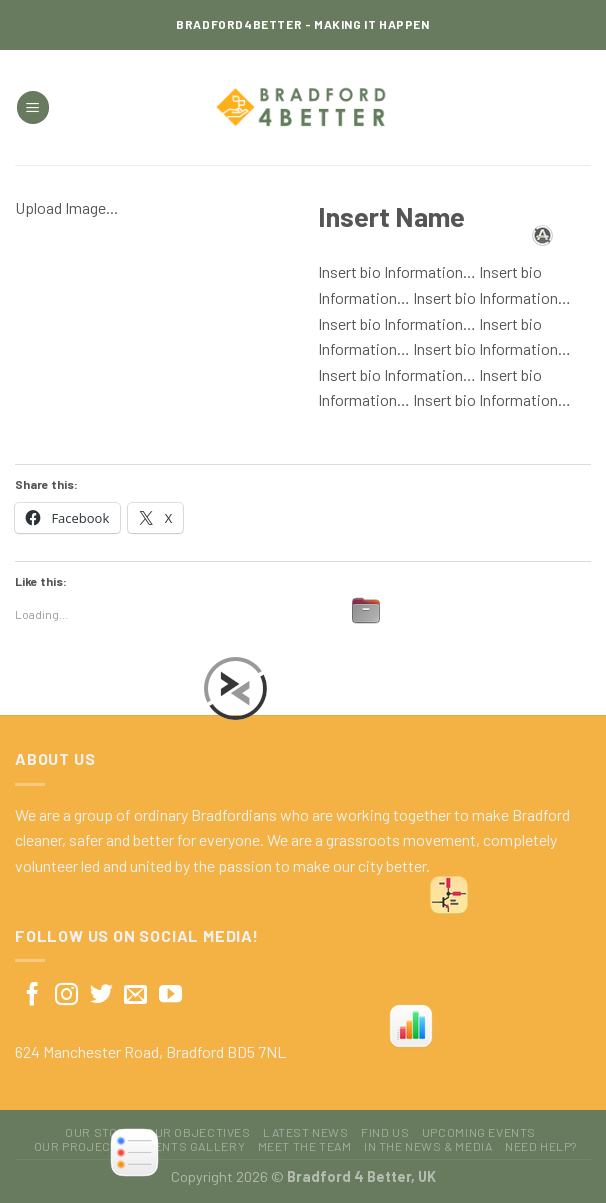 Image resolution: width=606 pixels, height=1203 pixels. Describe the element at coordinates (449, 895) in the screenshot. I see `open eeschema circuit schematic editor` at that location.